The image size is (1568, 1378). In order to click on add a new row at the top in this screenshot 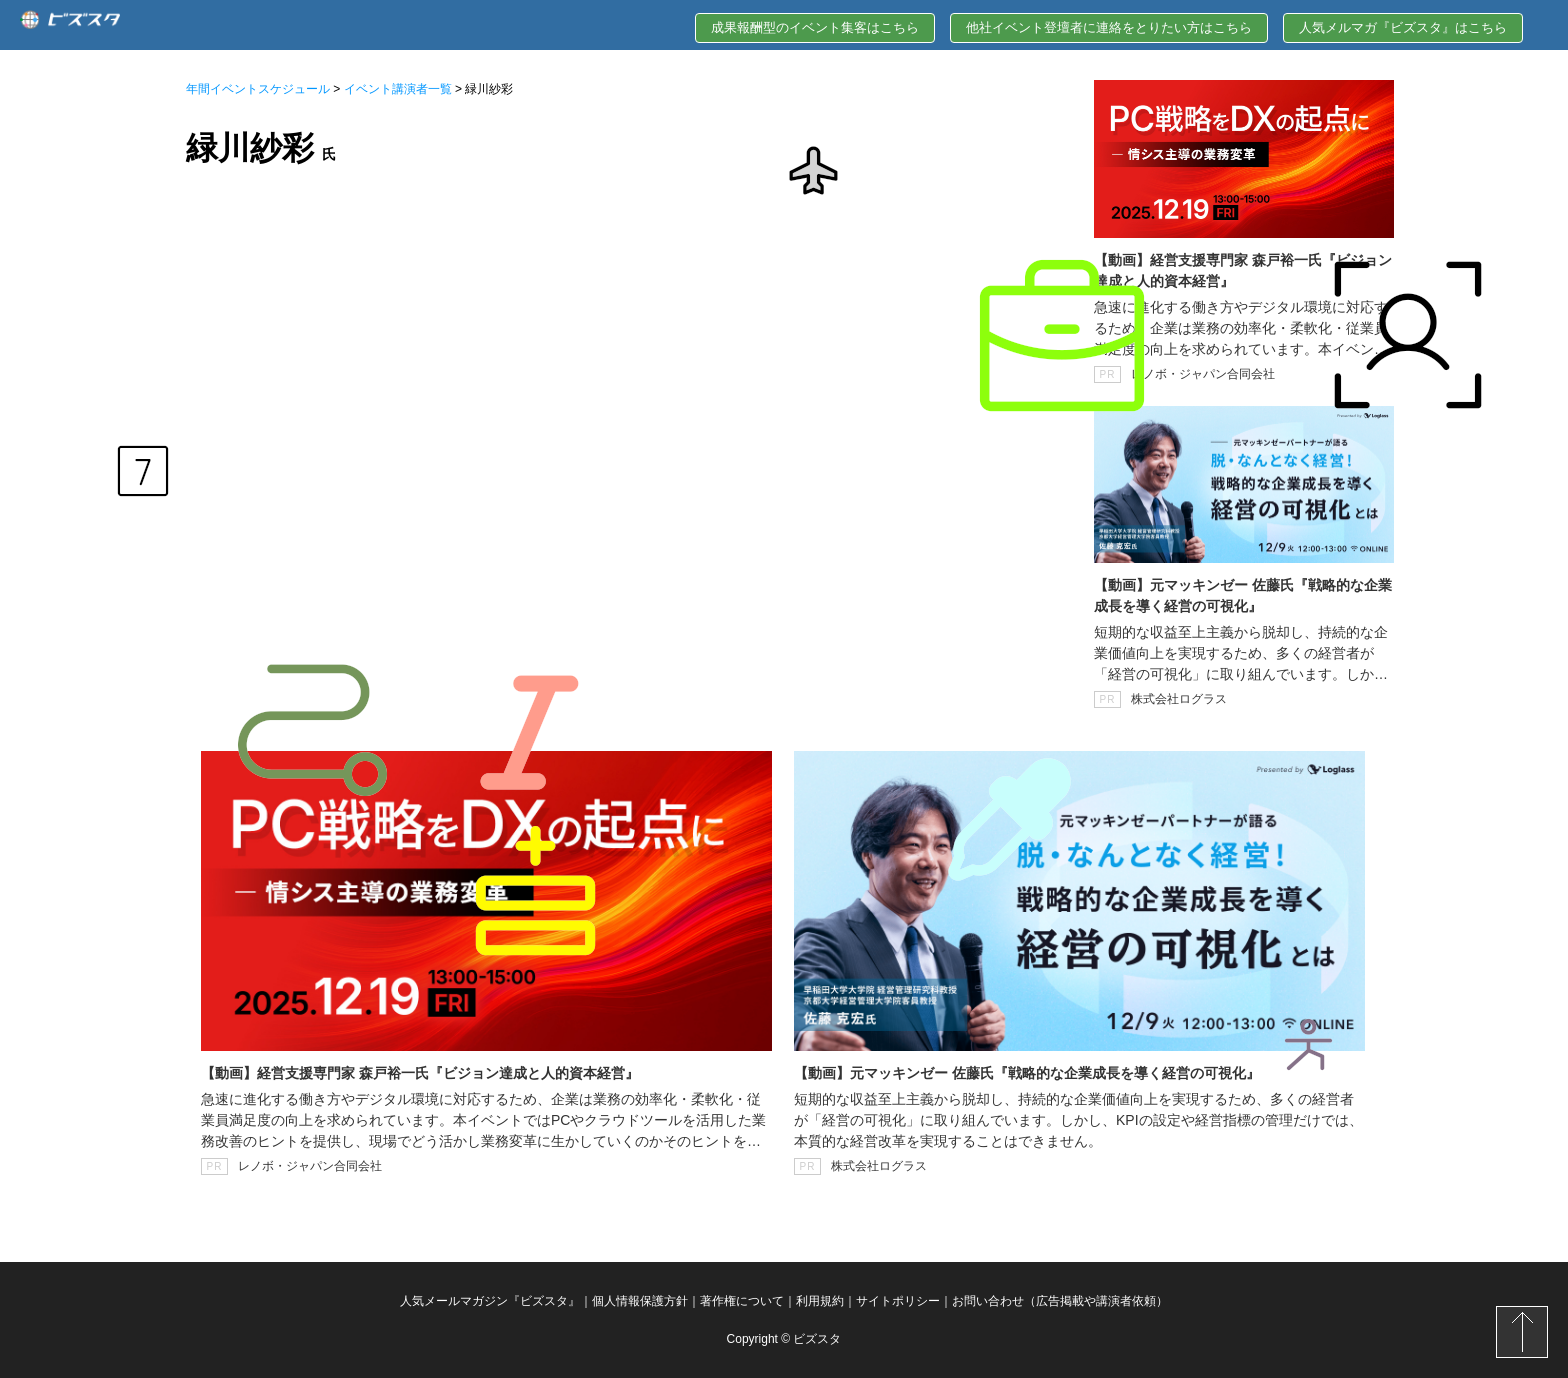, I will do `click(535, 900)`.